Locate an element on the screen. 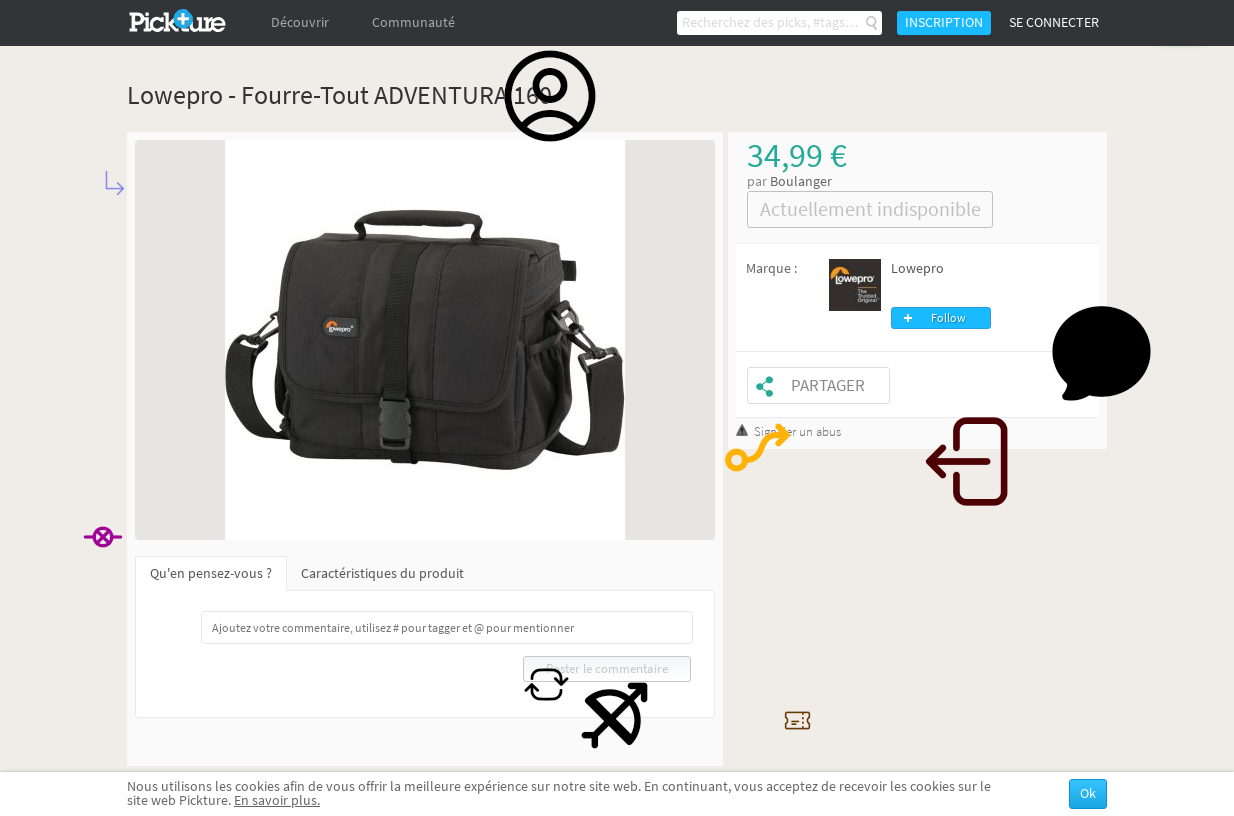 The image size is (1234, 816). view your profile is located at coordinates (550, 96).